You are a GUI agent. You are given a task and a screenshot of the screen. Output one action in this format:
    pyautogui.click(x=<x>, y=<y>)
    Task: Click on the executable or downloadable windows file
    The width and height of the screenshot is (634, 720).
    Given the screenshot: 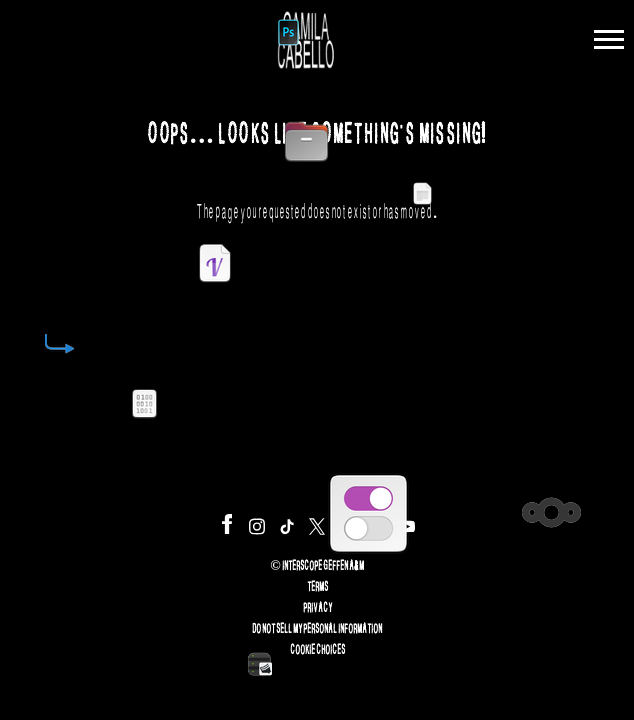 What is the action you would take?
    pyautogui.click(x=144, y=403)
    